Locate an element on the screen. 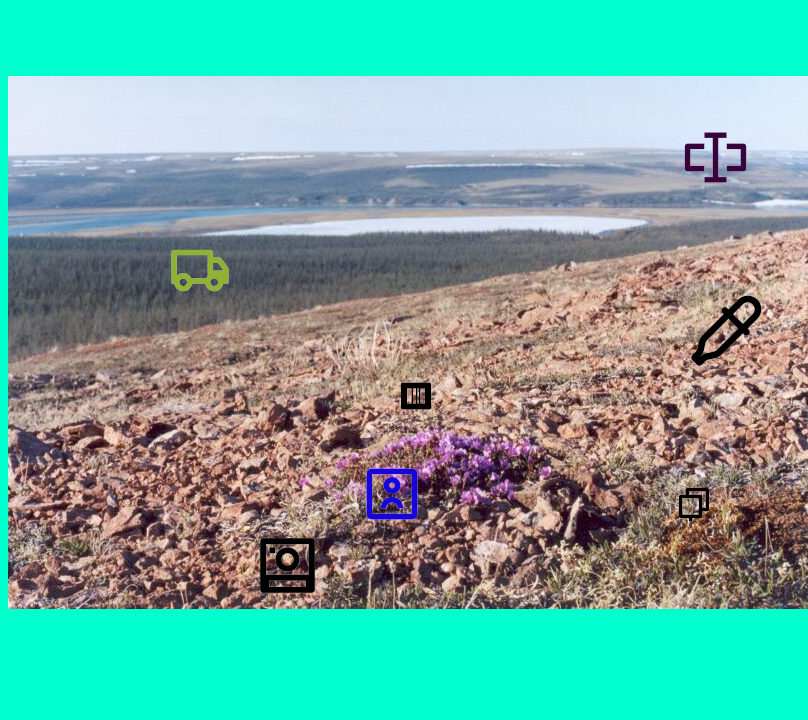 This screenshot has height=720, width=808. aed electrode pads for defibrillator device is located at coordinates (694, 503).